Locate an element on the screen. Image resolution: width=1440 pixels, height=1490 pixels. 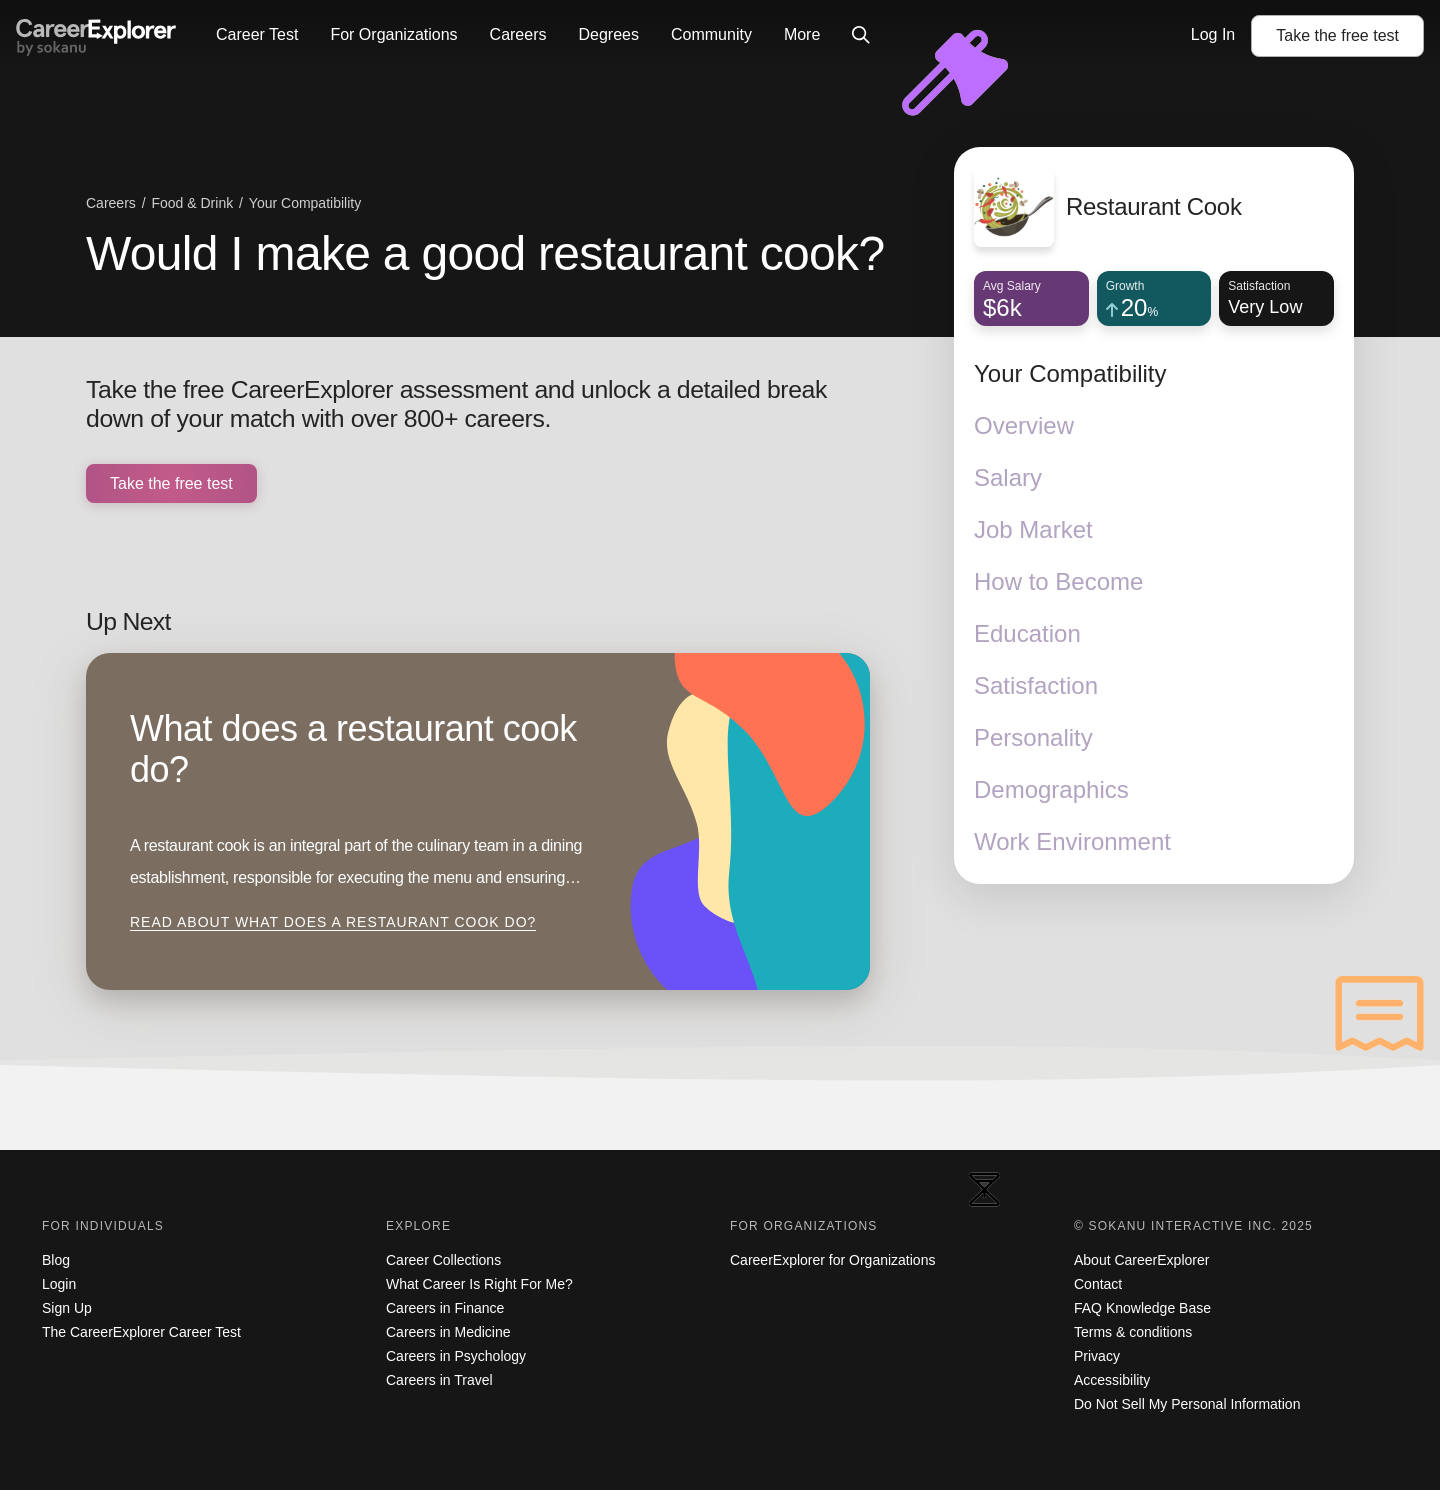
indicates loading or processing in progress is located at coordinates (984, 1189).